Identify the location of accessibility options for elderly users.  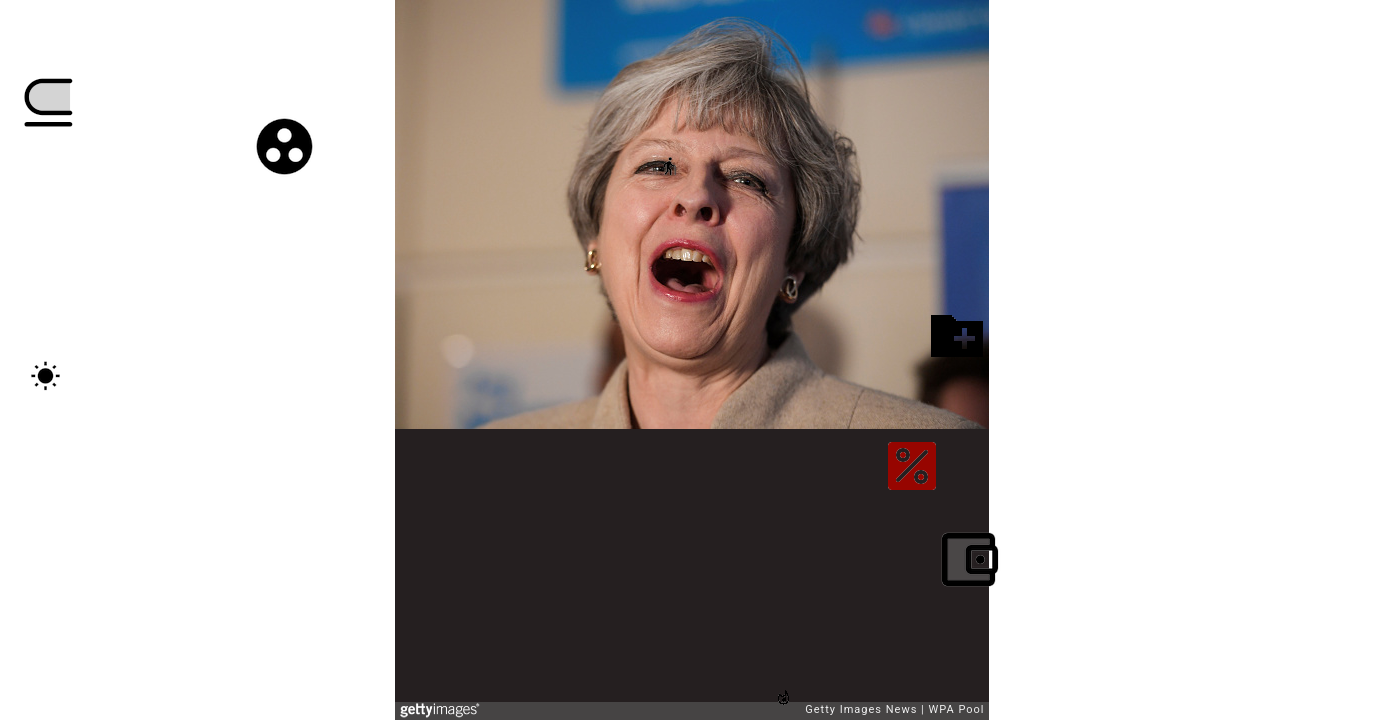
(669, 166).